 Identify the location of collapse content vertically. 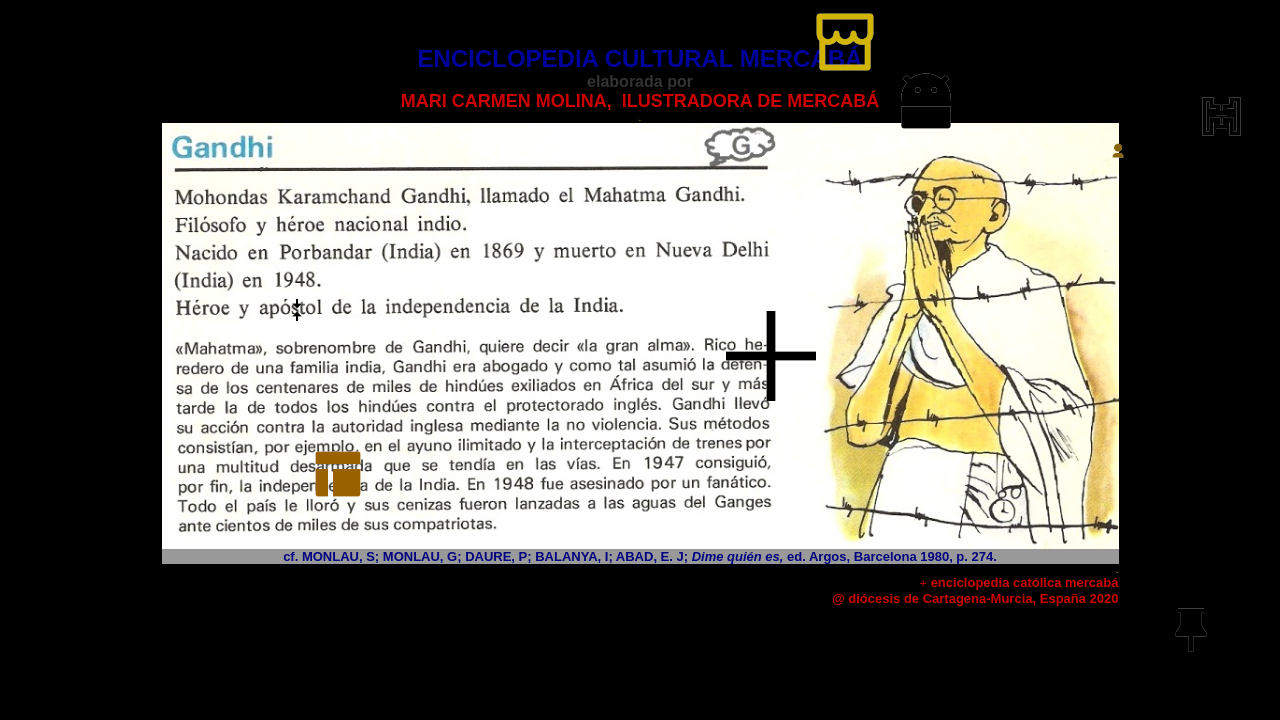
(297, 310).